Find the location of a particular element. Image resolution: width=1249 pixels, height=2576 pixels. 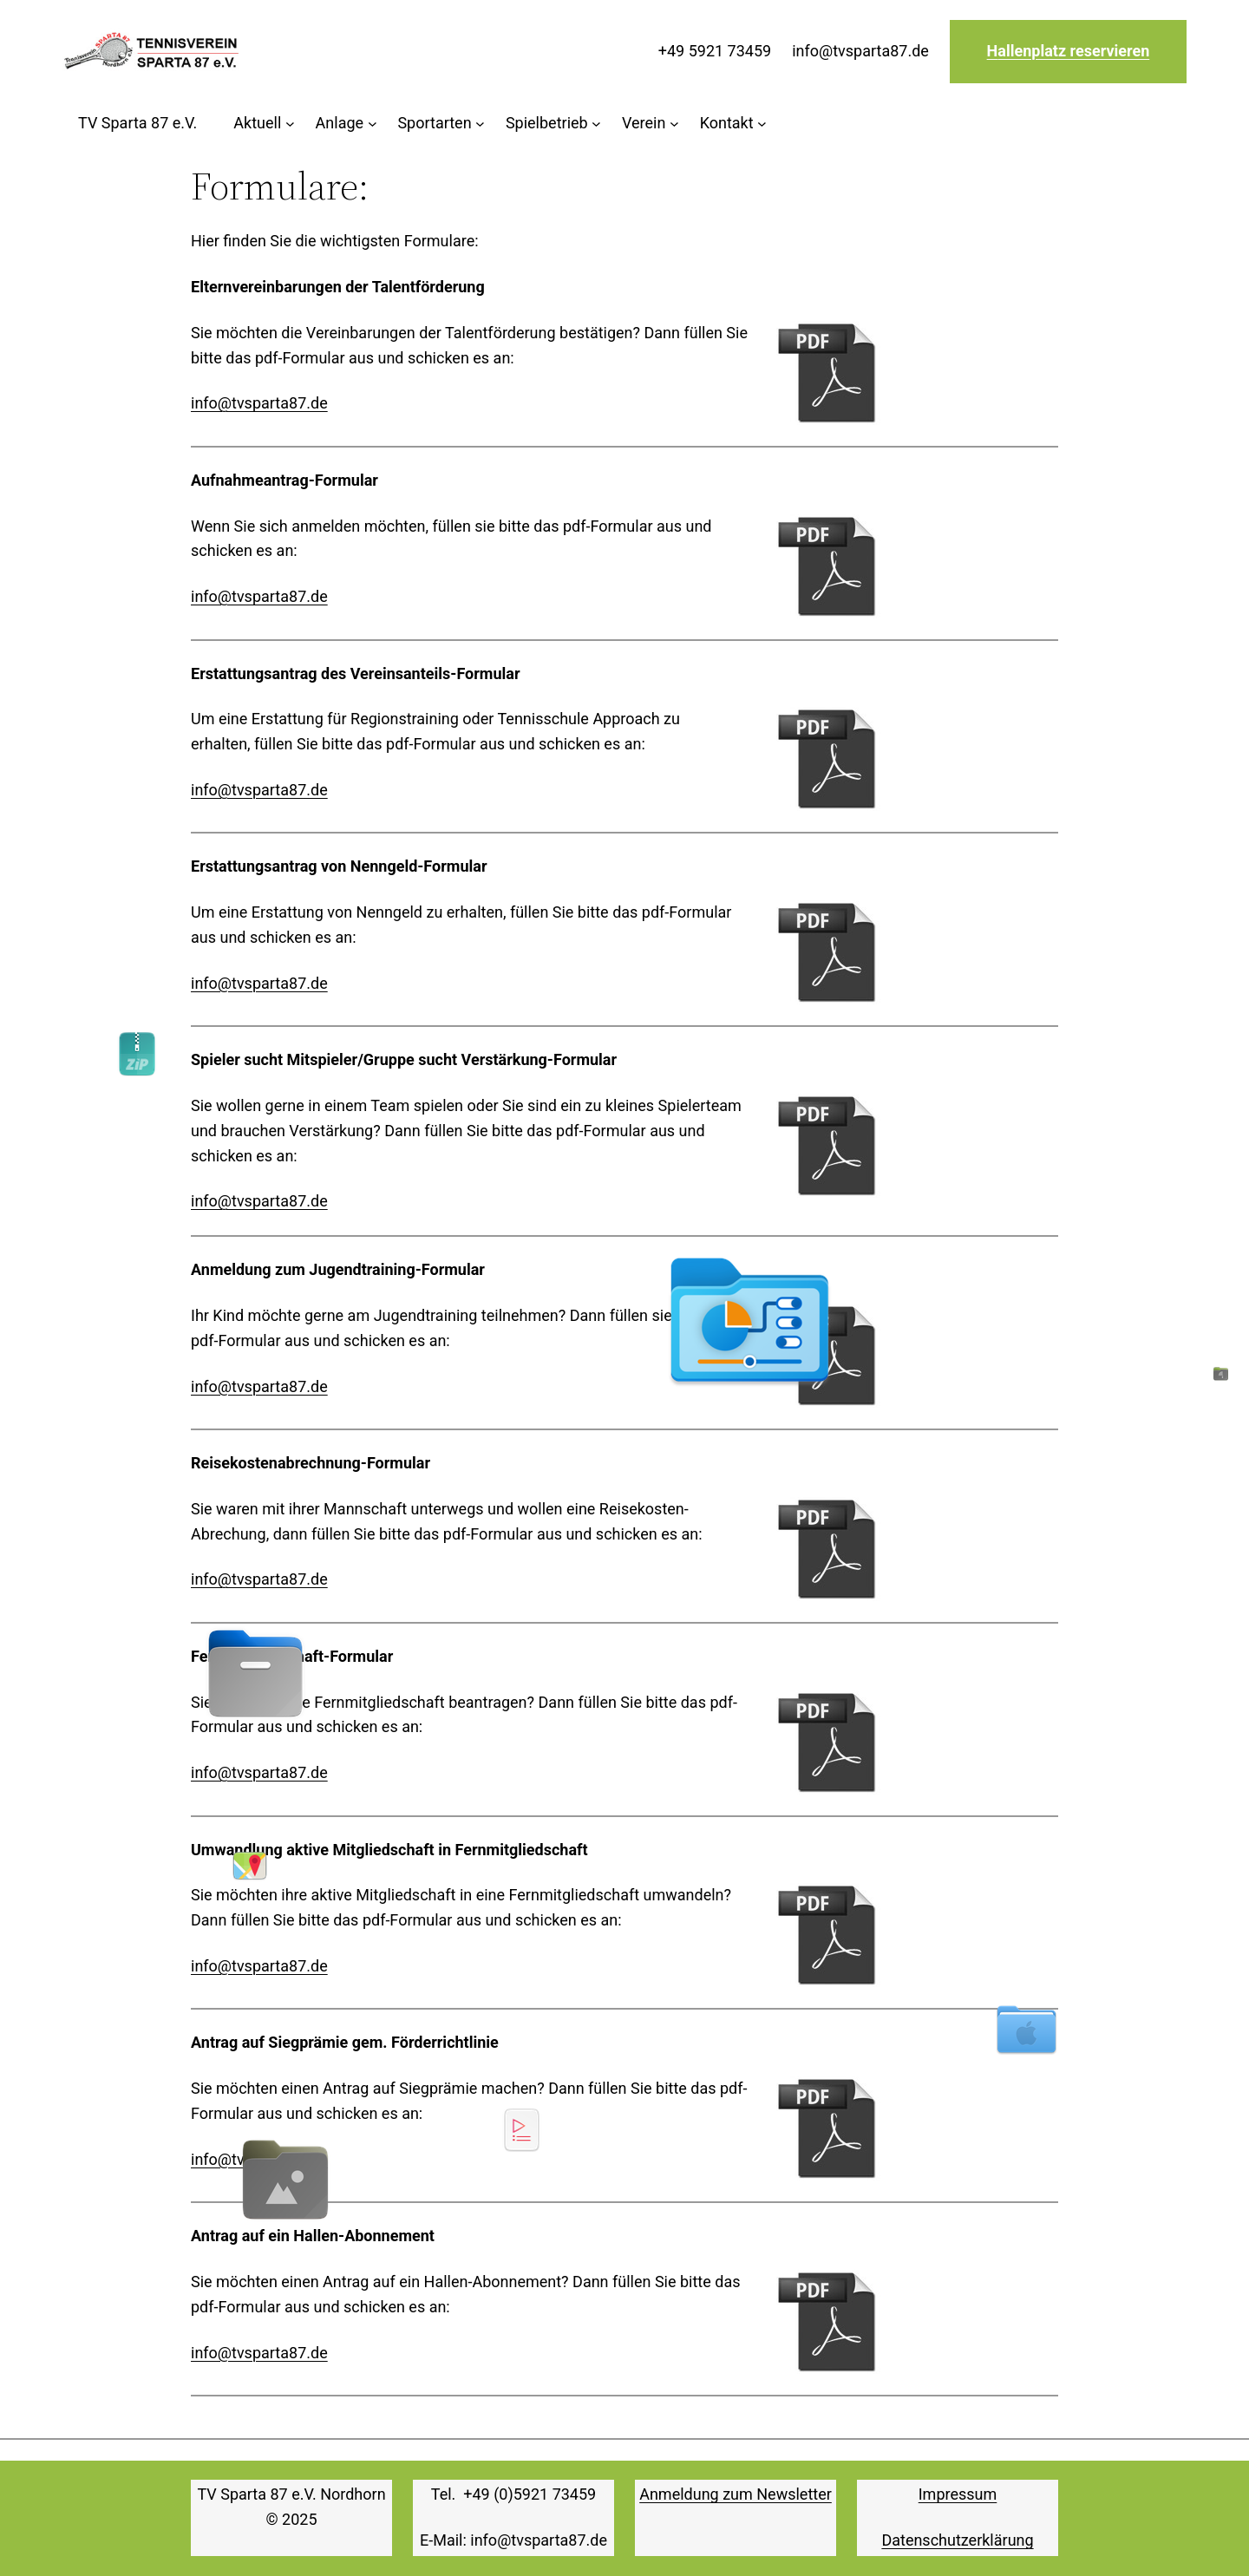

an mpegurl audio playlist file is located at coordinates (521, 2129).